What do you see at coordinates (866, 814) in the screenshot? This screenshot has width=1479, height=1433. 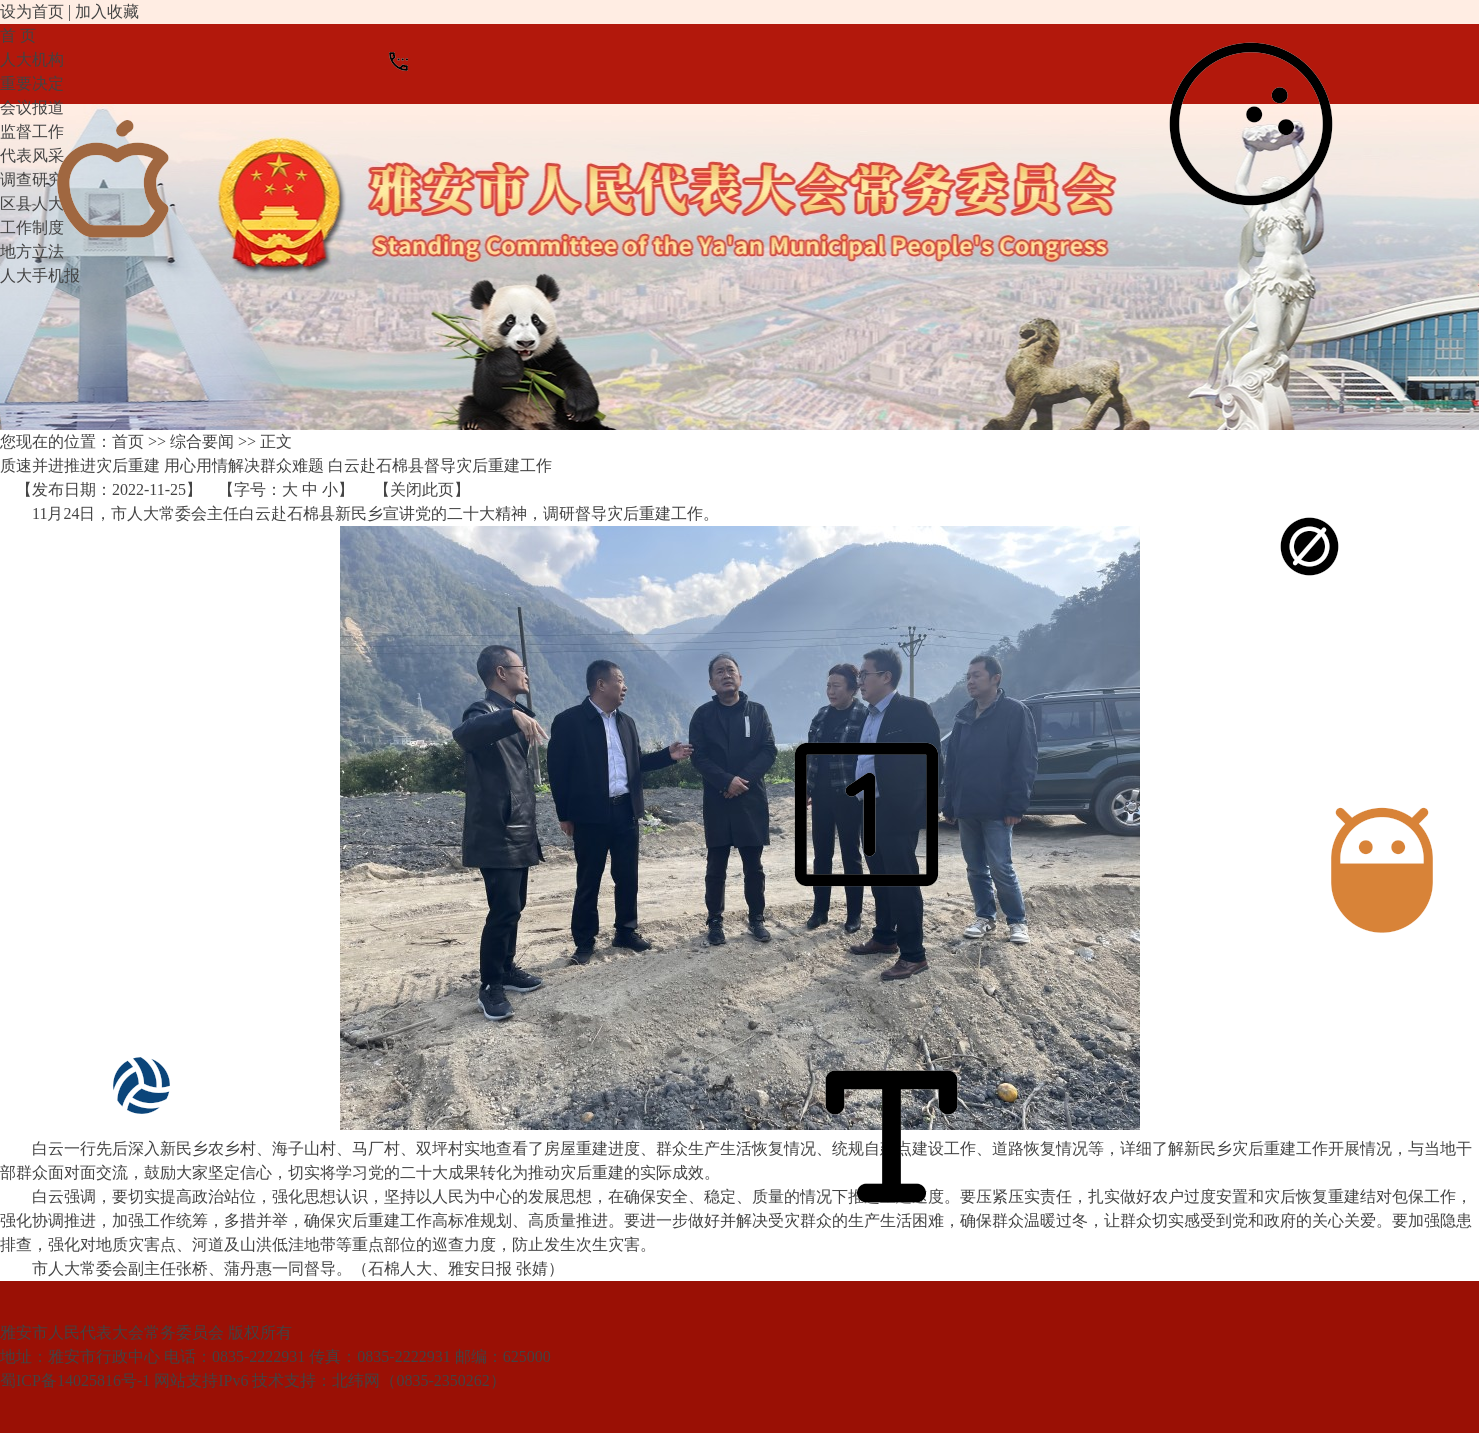 I see `indicates the first item or step in a sequence` at bounding box center [866, 814].